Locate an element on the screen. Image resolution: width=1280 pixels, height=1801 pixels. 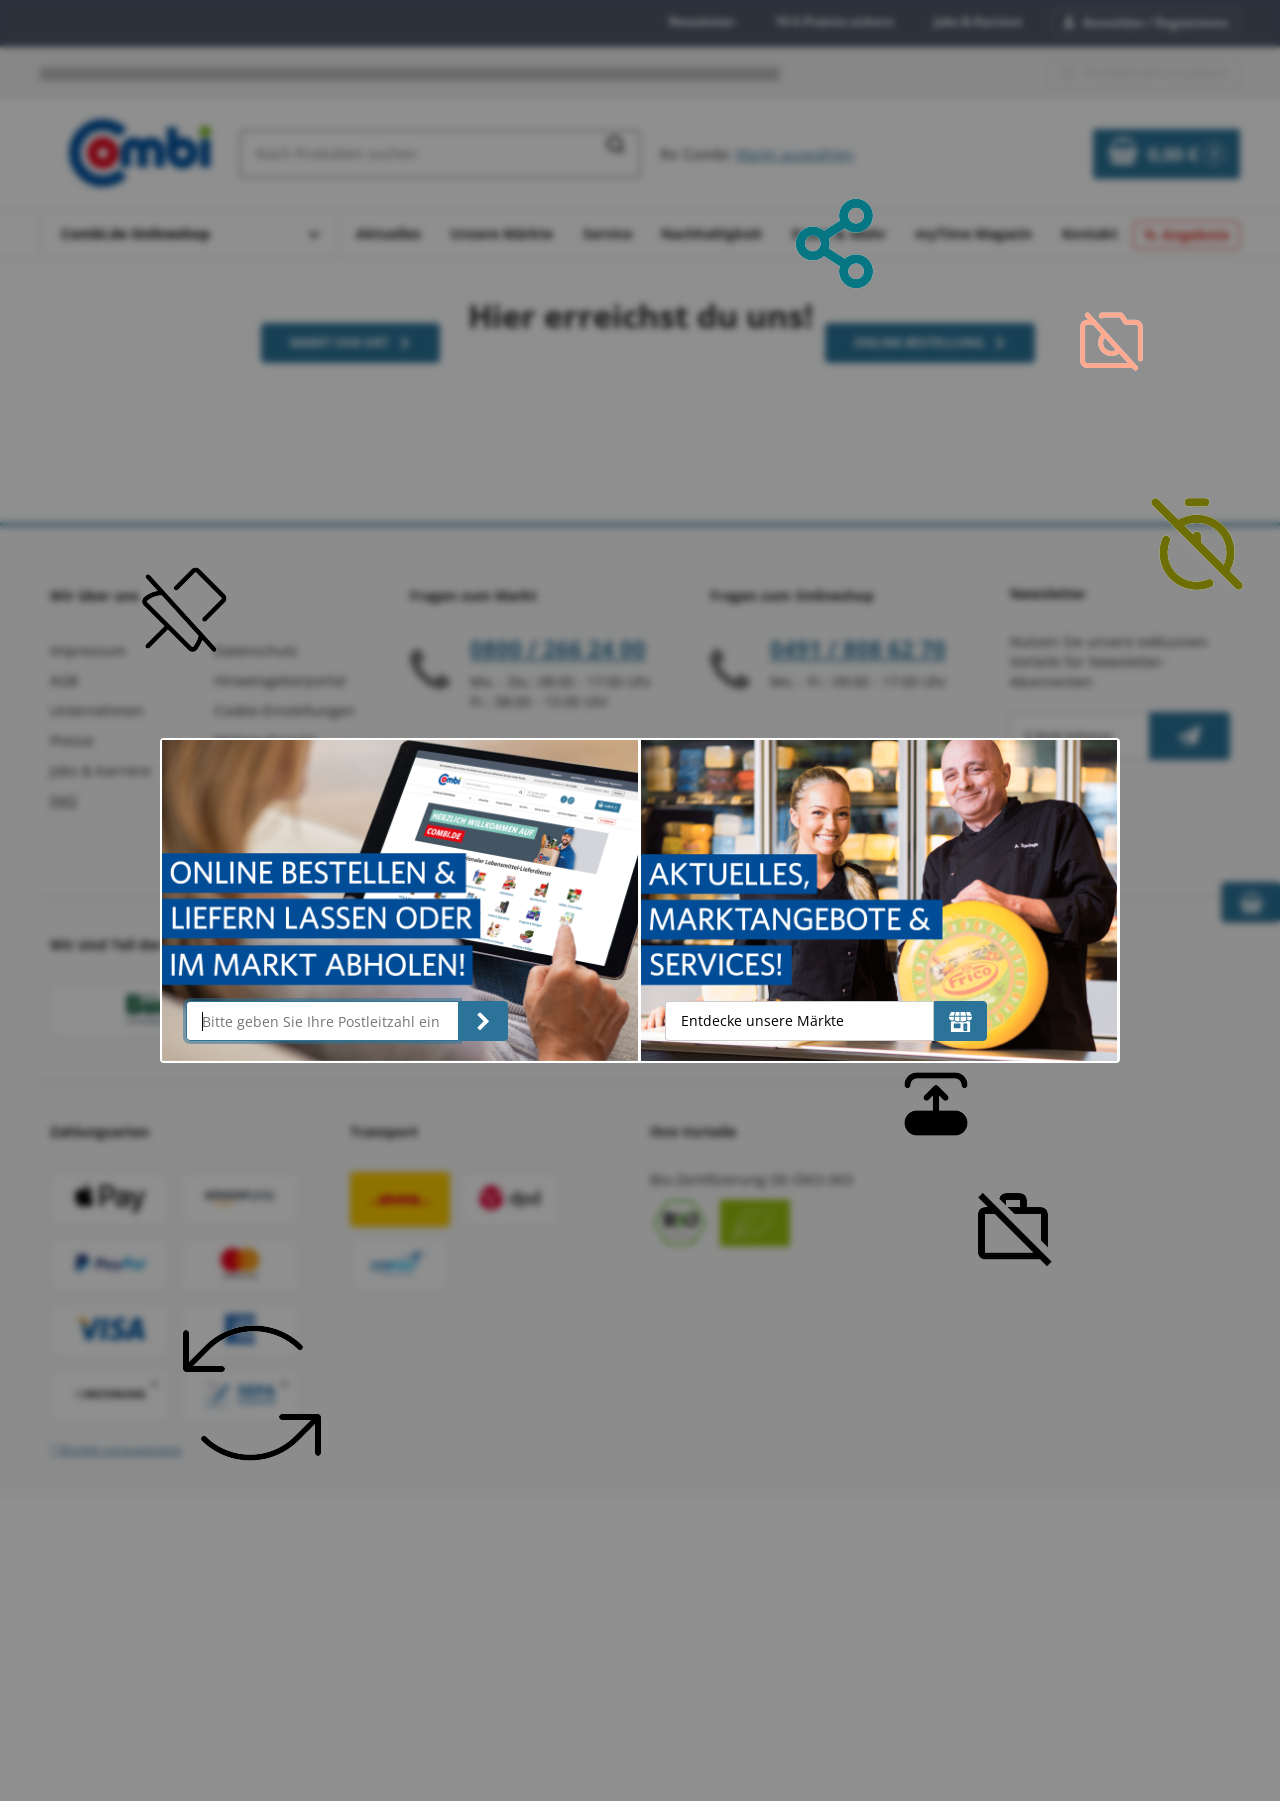
work mode disabled or unavailable is located at coordinates (1013, 1228).